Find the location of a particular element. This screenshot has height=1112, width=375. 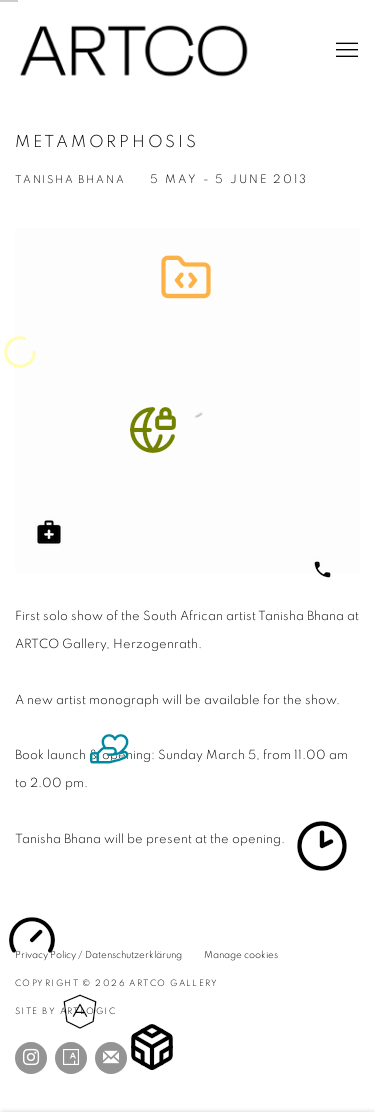

view performance metrics or speed is located at coordinates (32, 936).